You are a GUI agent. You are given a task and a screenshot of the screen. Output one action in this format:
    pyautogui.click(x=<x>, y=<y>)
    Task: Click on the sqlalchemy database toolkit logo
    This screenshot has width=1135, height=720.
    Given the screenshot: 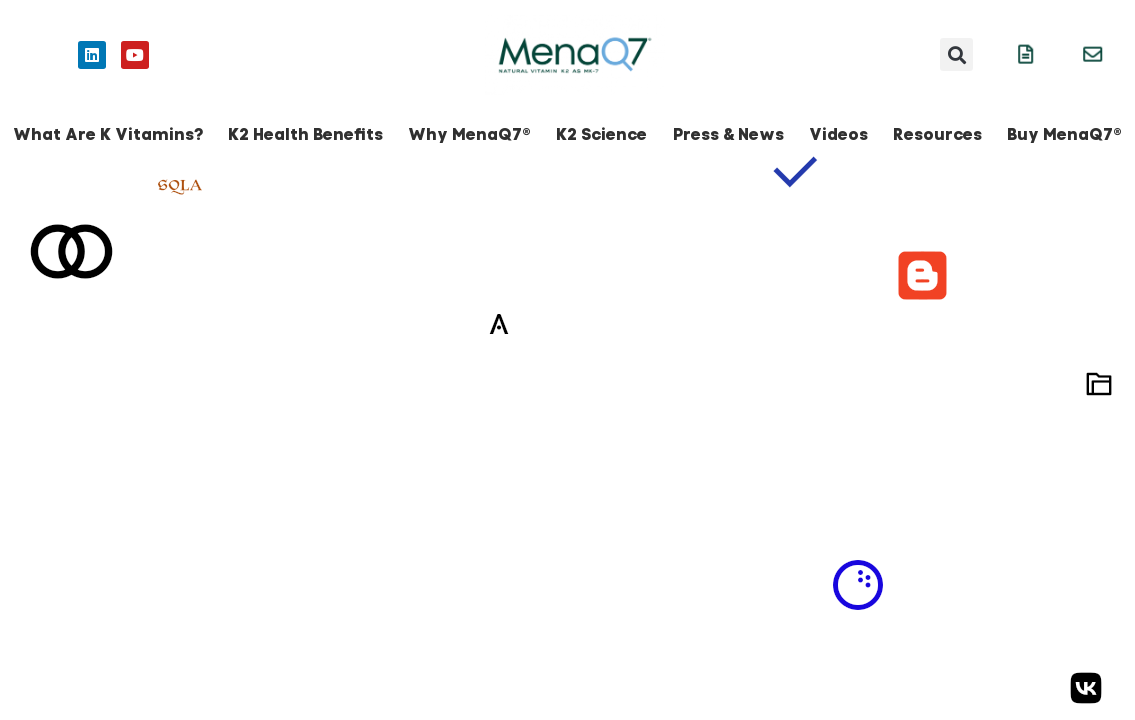 What is the action you would take?
    pyautogui.click(x=180, y=187)
    